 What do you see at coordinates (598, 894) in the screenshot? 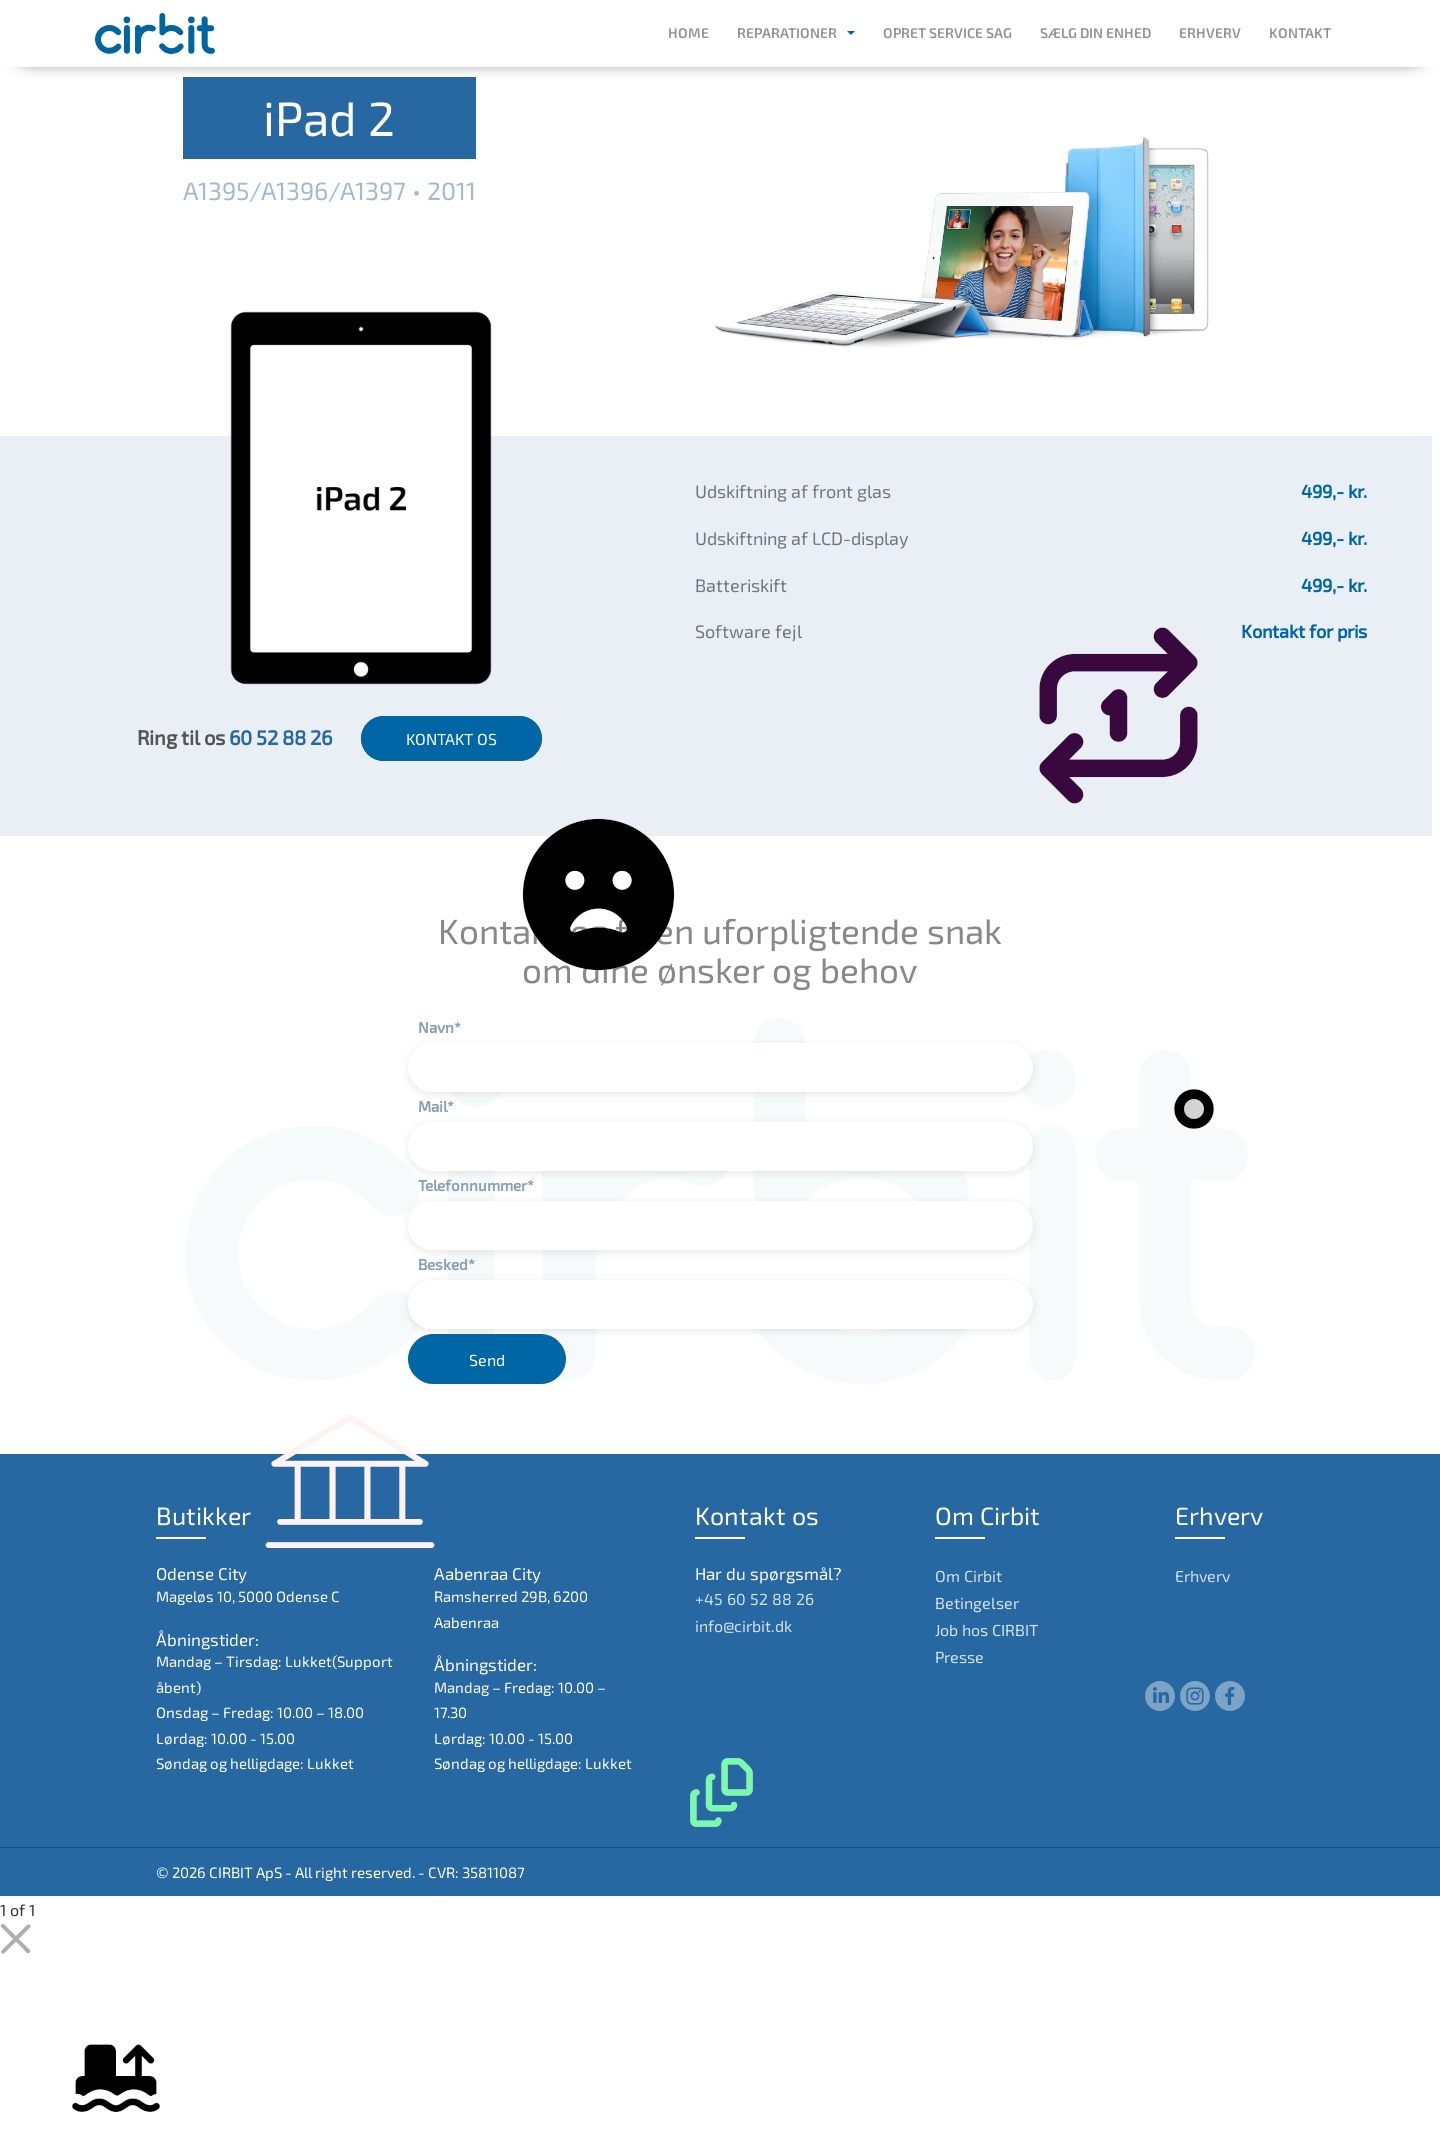
I see `submit negative feedback or rating` at bounding box center [598, 894].